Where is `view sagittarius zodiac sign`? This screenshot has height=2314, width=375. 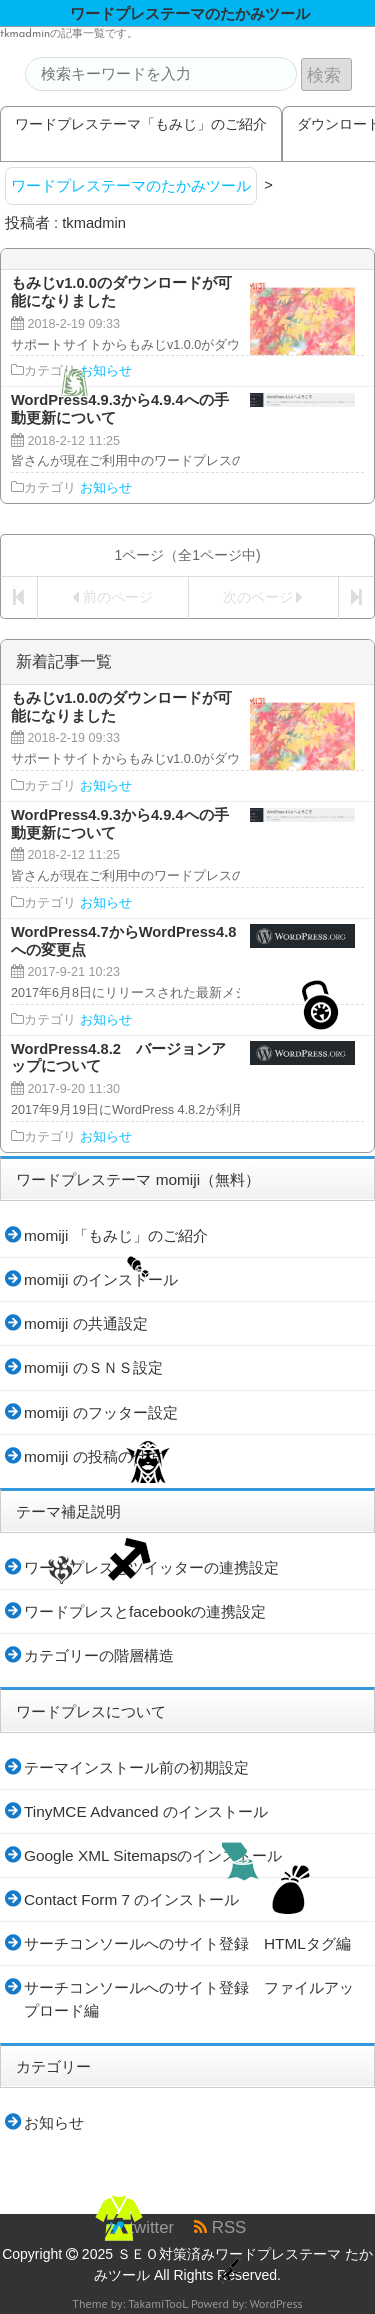 view sagittarius zodiac sign is located at coordinates (129, 1559).